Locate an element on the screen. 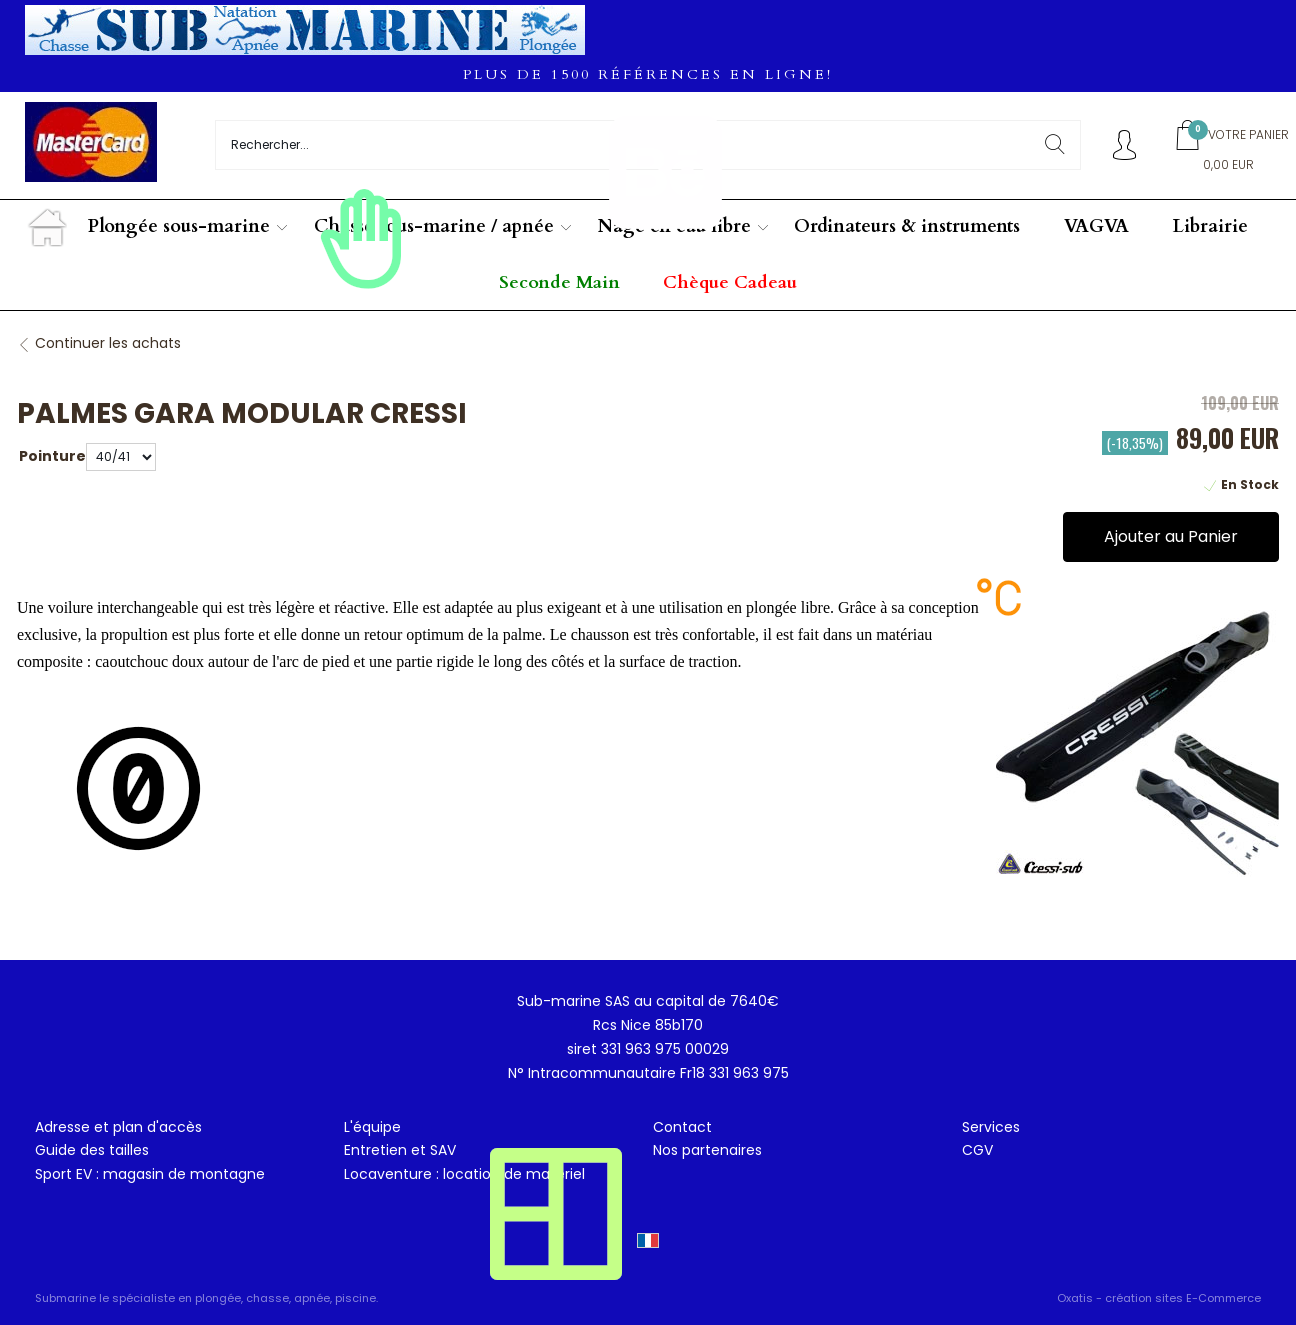 The image size is (1296, 1325). stop or pause current action is located at coordinates (362, 241).